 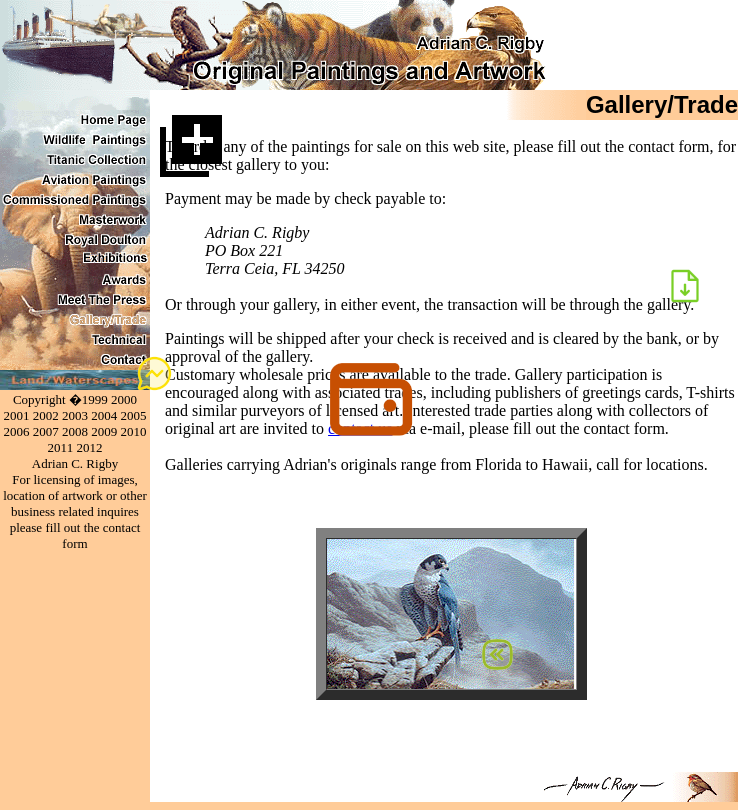 I want to click on add item to your library, so click(x=191, y=146).